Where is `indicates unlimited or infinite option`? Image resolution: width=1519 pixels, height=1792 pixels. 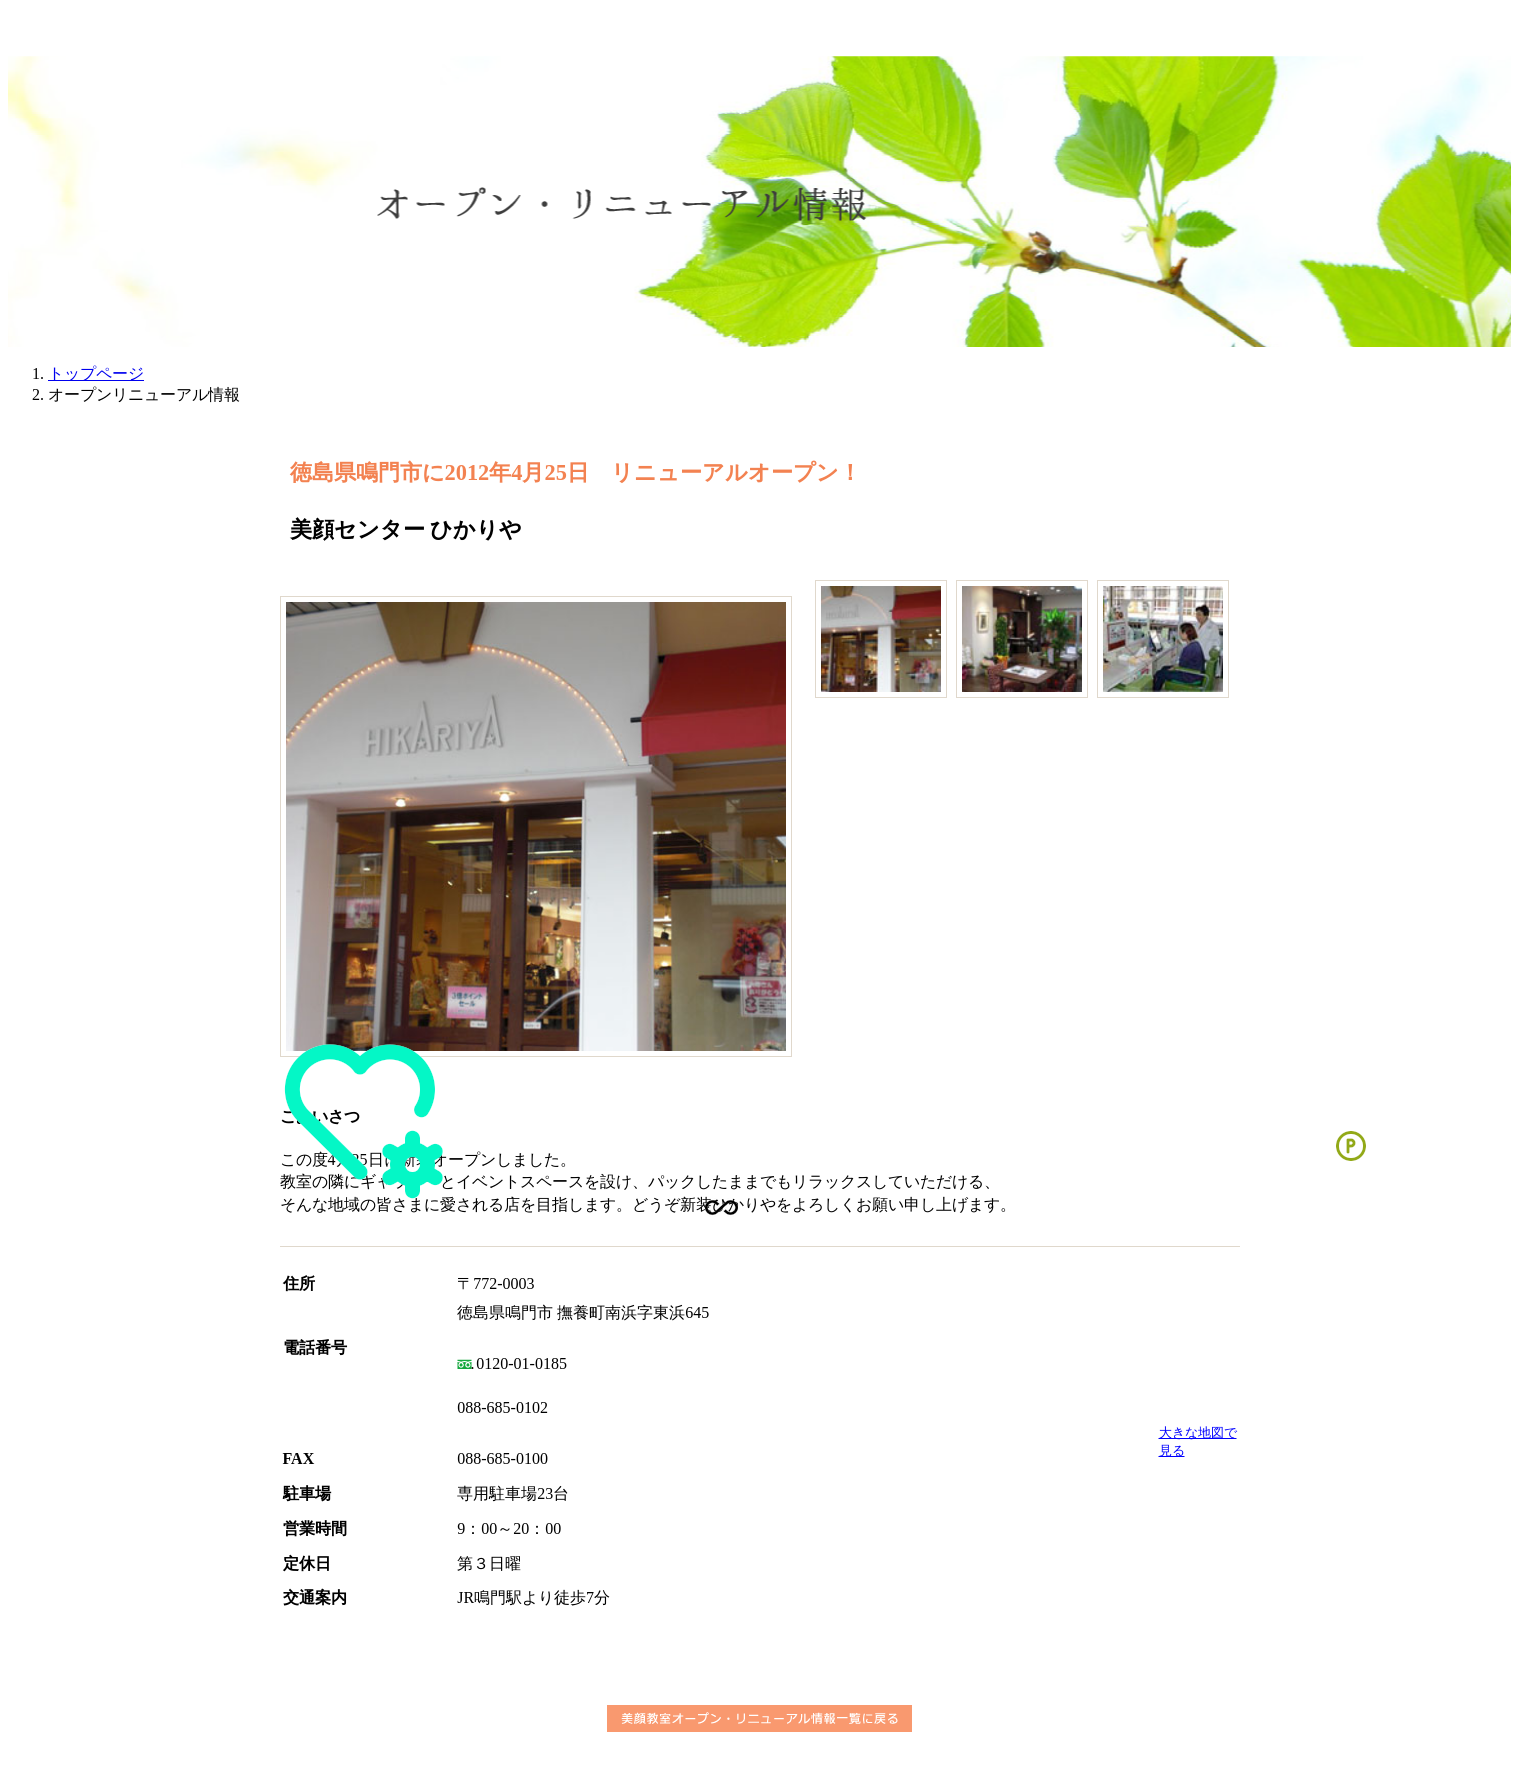 indicates unlimited or infinite option is located at coordinates (721, 1207).